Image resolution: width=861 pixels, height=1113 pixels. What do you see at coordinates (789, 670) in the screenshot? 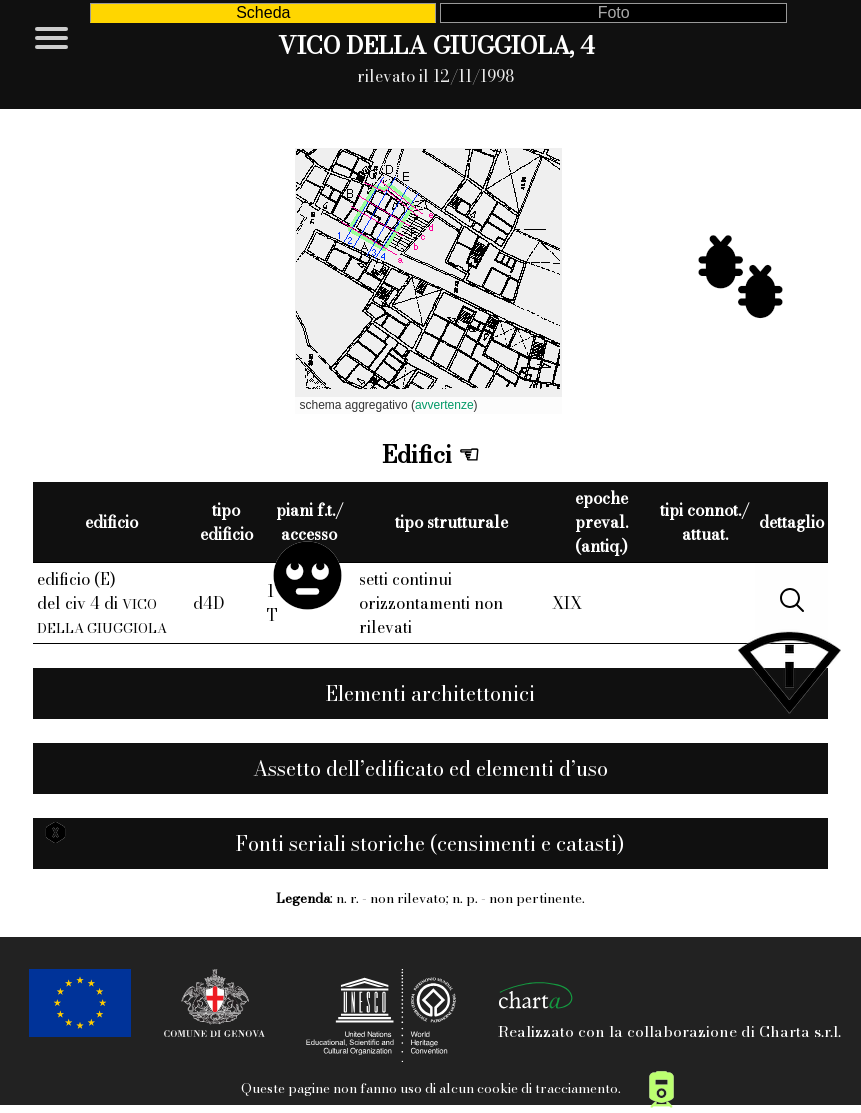
I see `view wifi network information` at bounding box center [789, 670].